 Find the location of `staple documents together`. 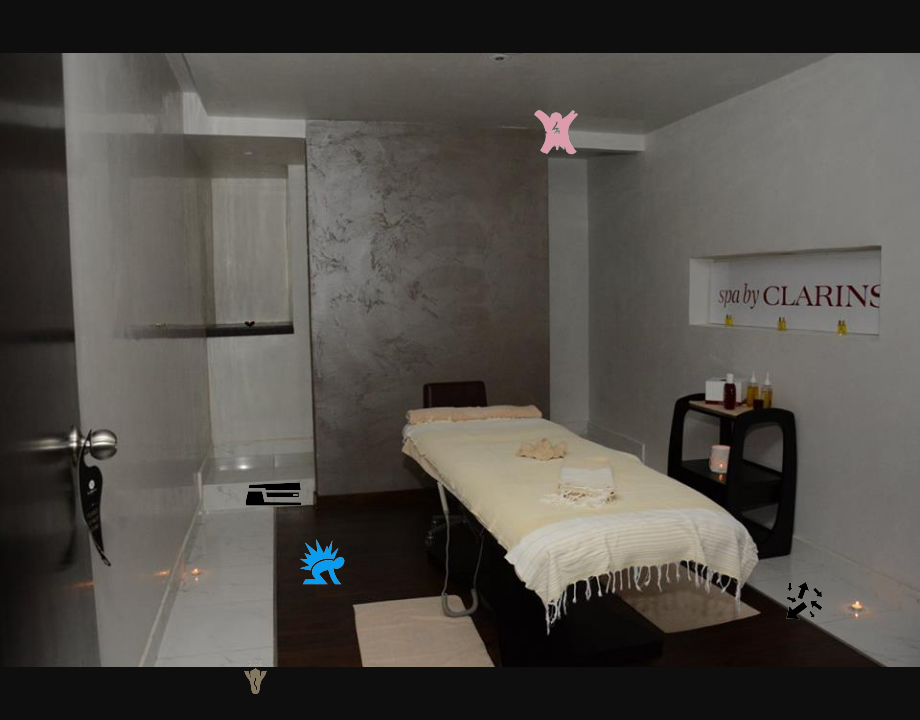

staple documents together is located at coordinates (273, 489).